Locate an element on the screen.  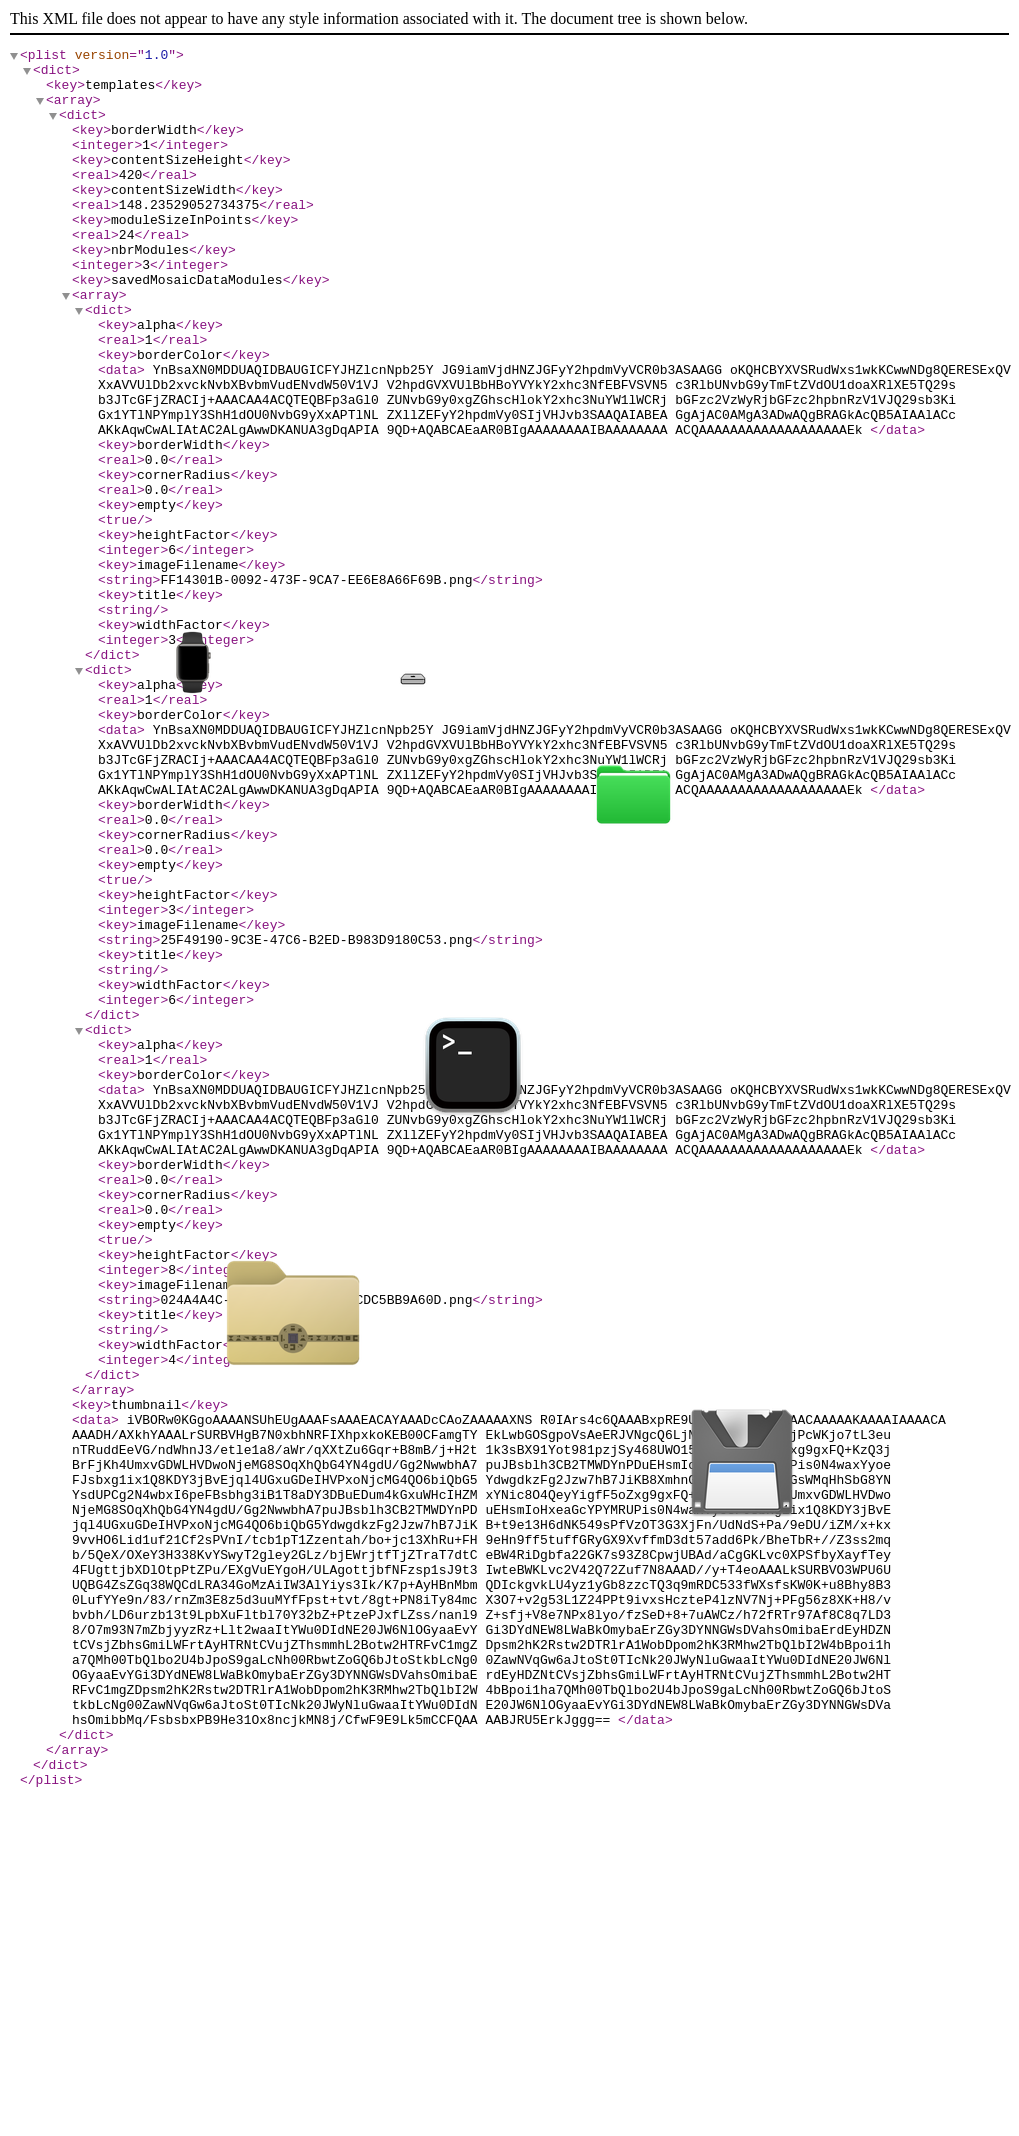
access superdisk or floppy drive storage is located at coordinates (742, 1463).